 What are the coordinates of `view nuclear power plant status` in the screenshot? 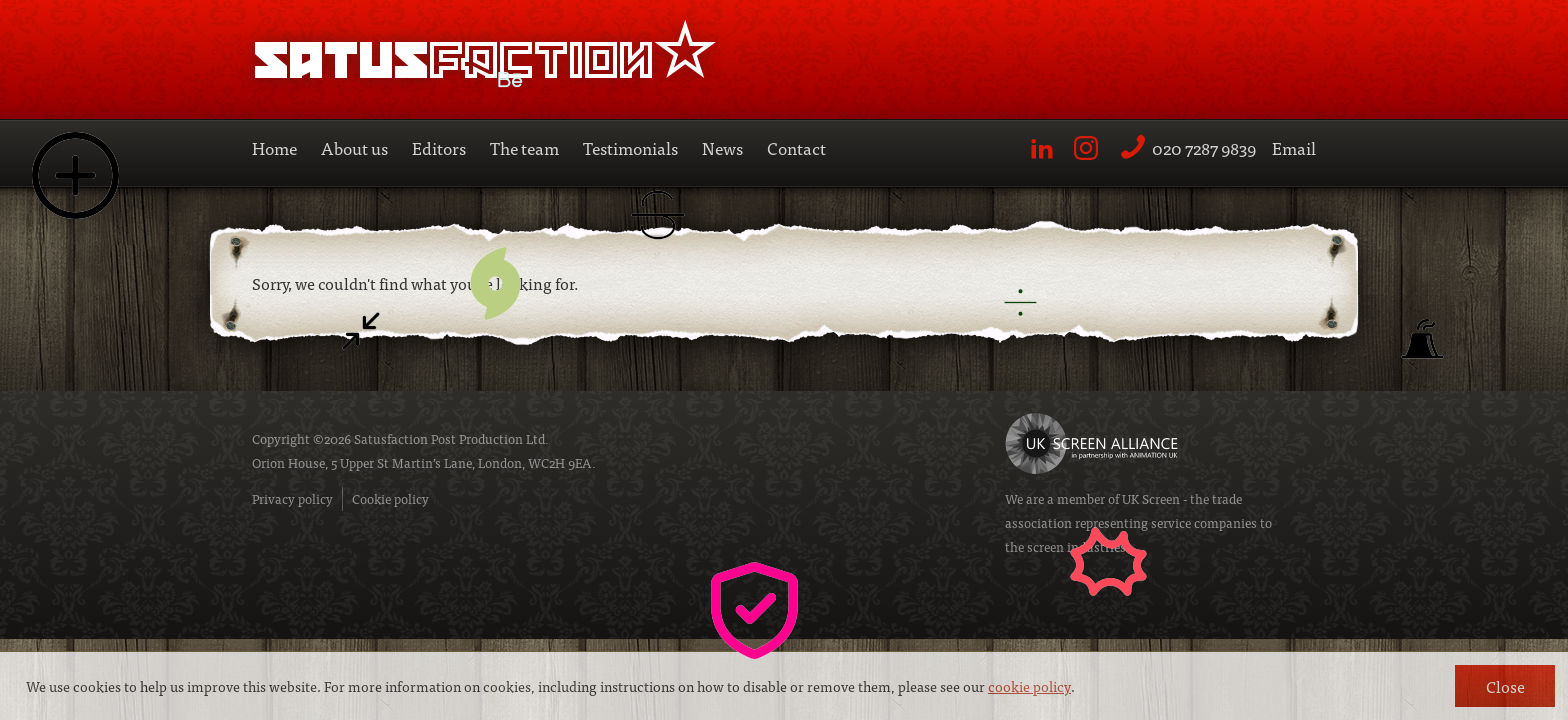 It's located at (1422, 341).